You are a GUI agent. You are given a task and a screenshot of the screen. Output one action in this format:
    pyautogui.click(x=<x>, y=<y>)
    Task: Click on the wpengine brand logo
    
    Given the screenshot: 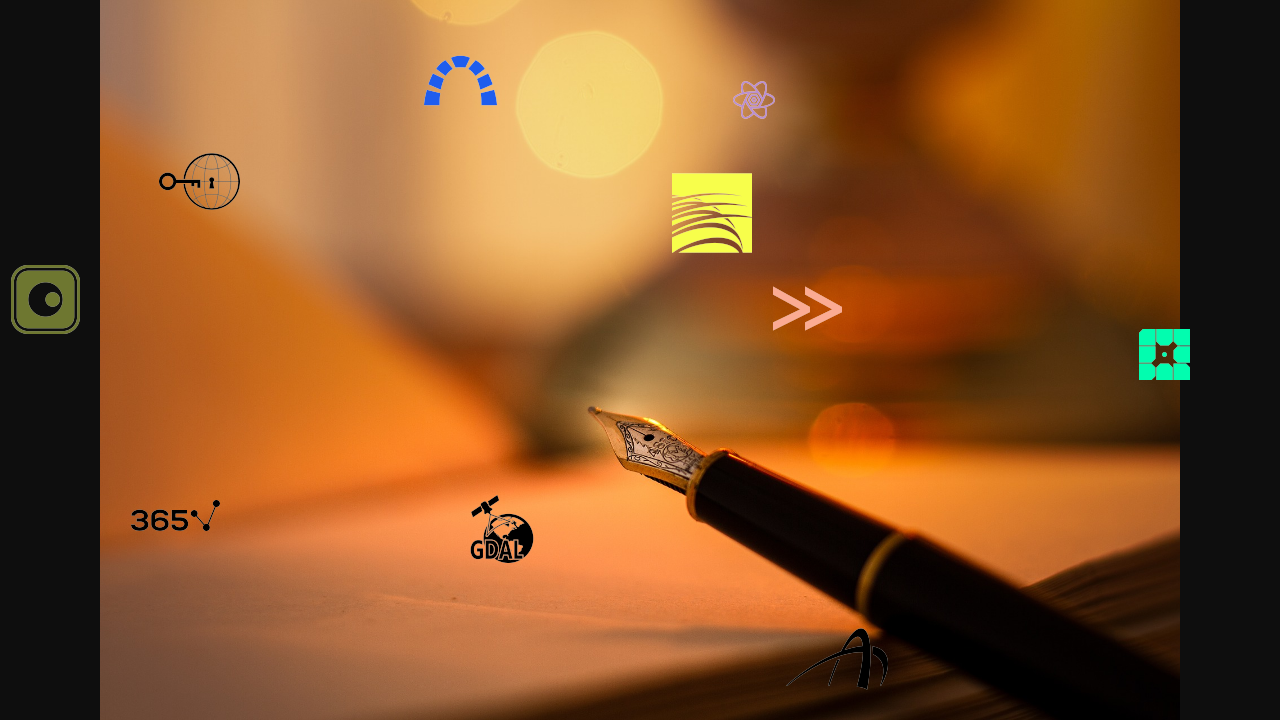 What is the action you would take?
    pyautogui.click(x=1164, y=354)
    